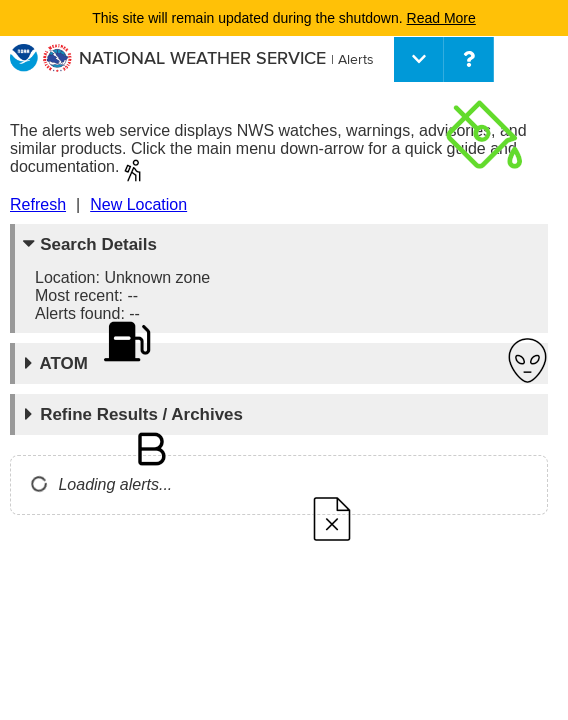 The image size is (568, 720). What do you see at coordinates (527, 360) in the screenshot?
I see `indicates sci-fi or extraterrestrial content` at bounding box center [527, 360].